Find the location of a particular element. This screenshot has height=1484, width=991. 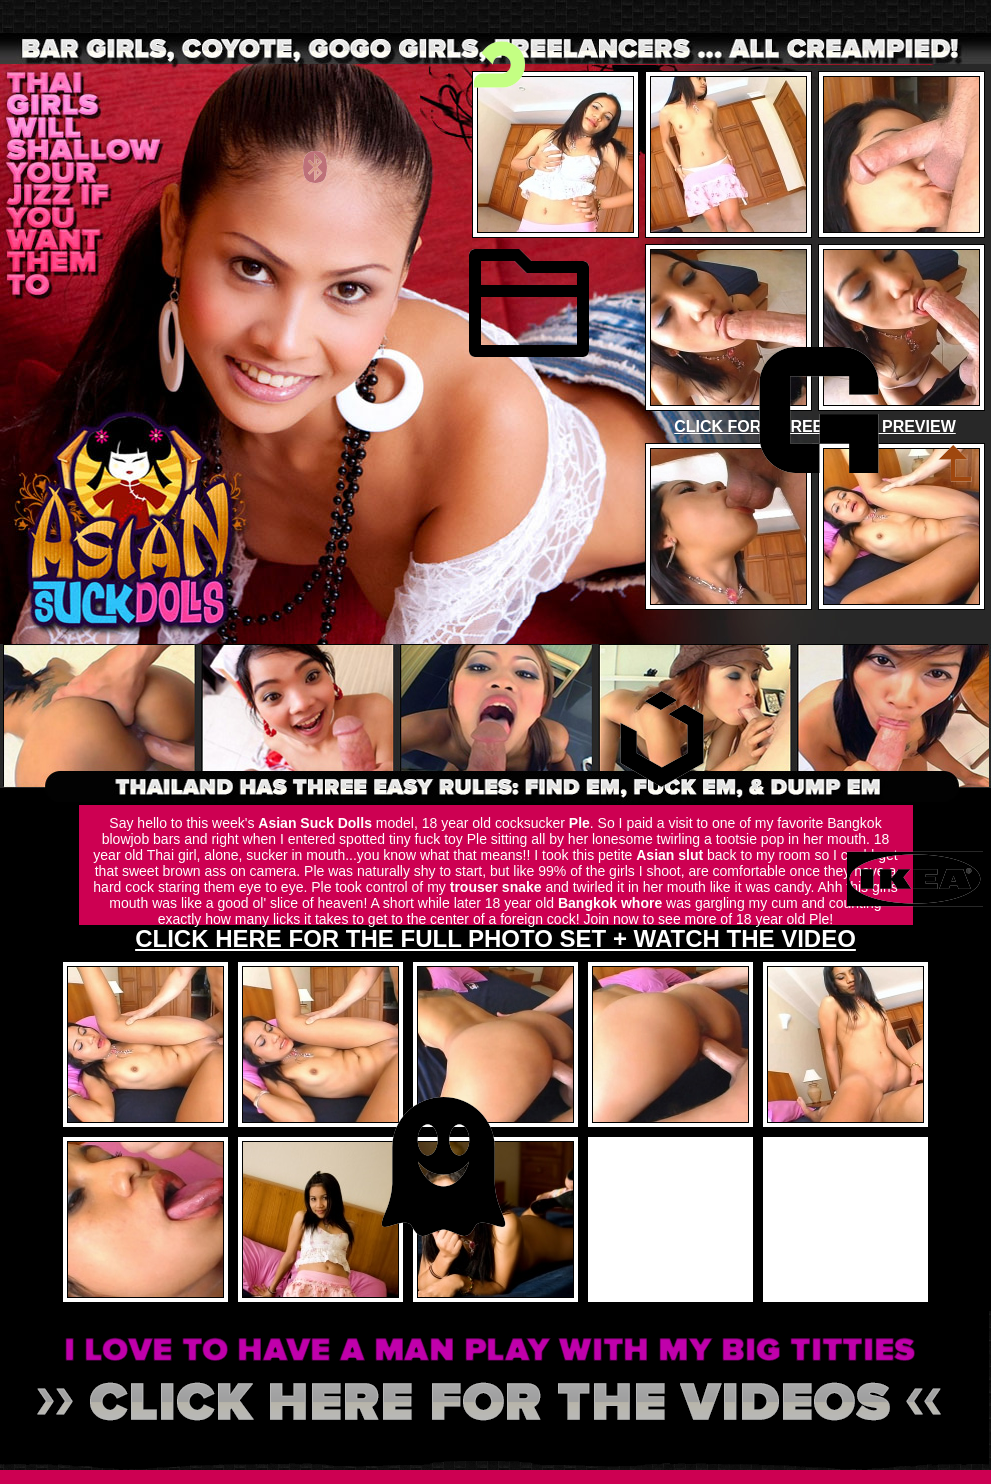

open ghostery privacy browser extension is located at coordinates (443, 1166).